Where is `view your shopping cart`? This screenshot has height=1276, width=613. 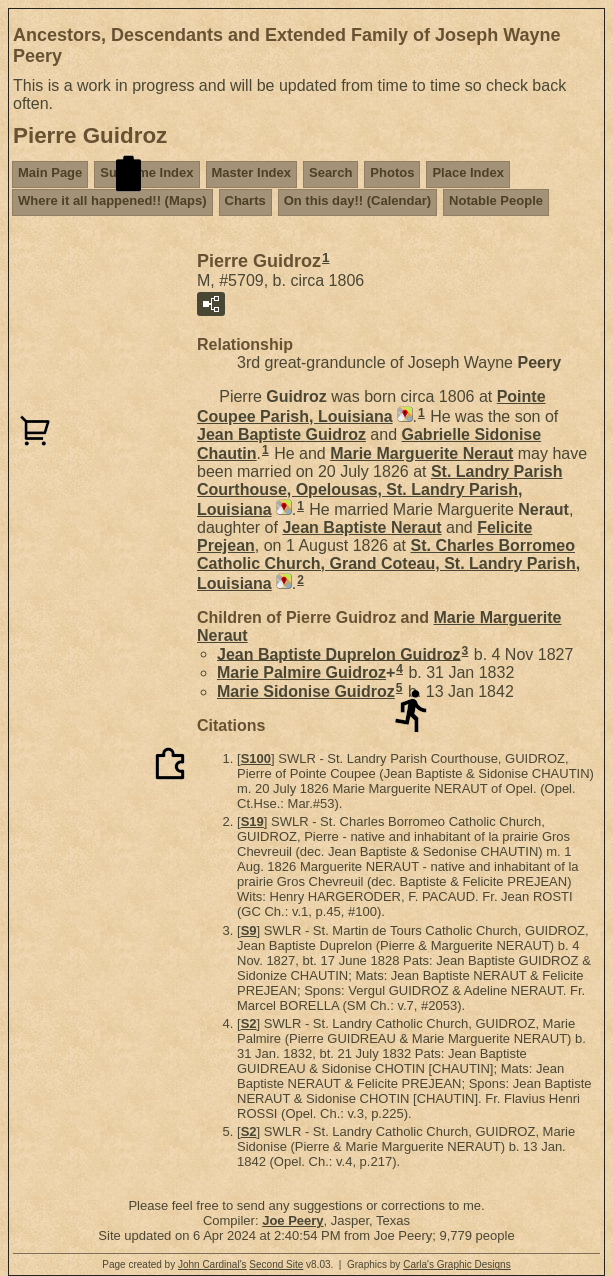
view your shopping cart is located at coordinates (36, 430).